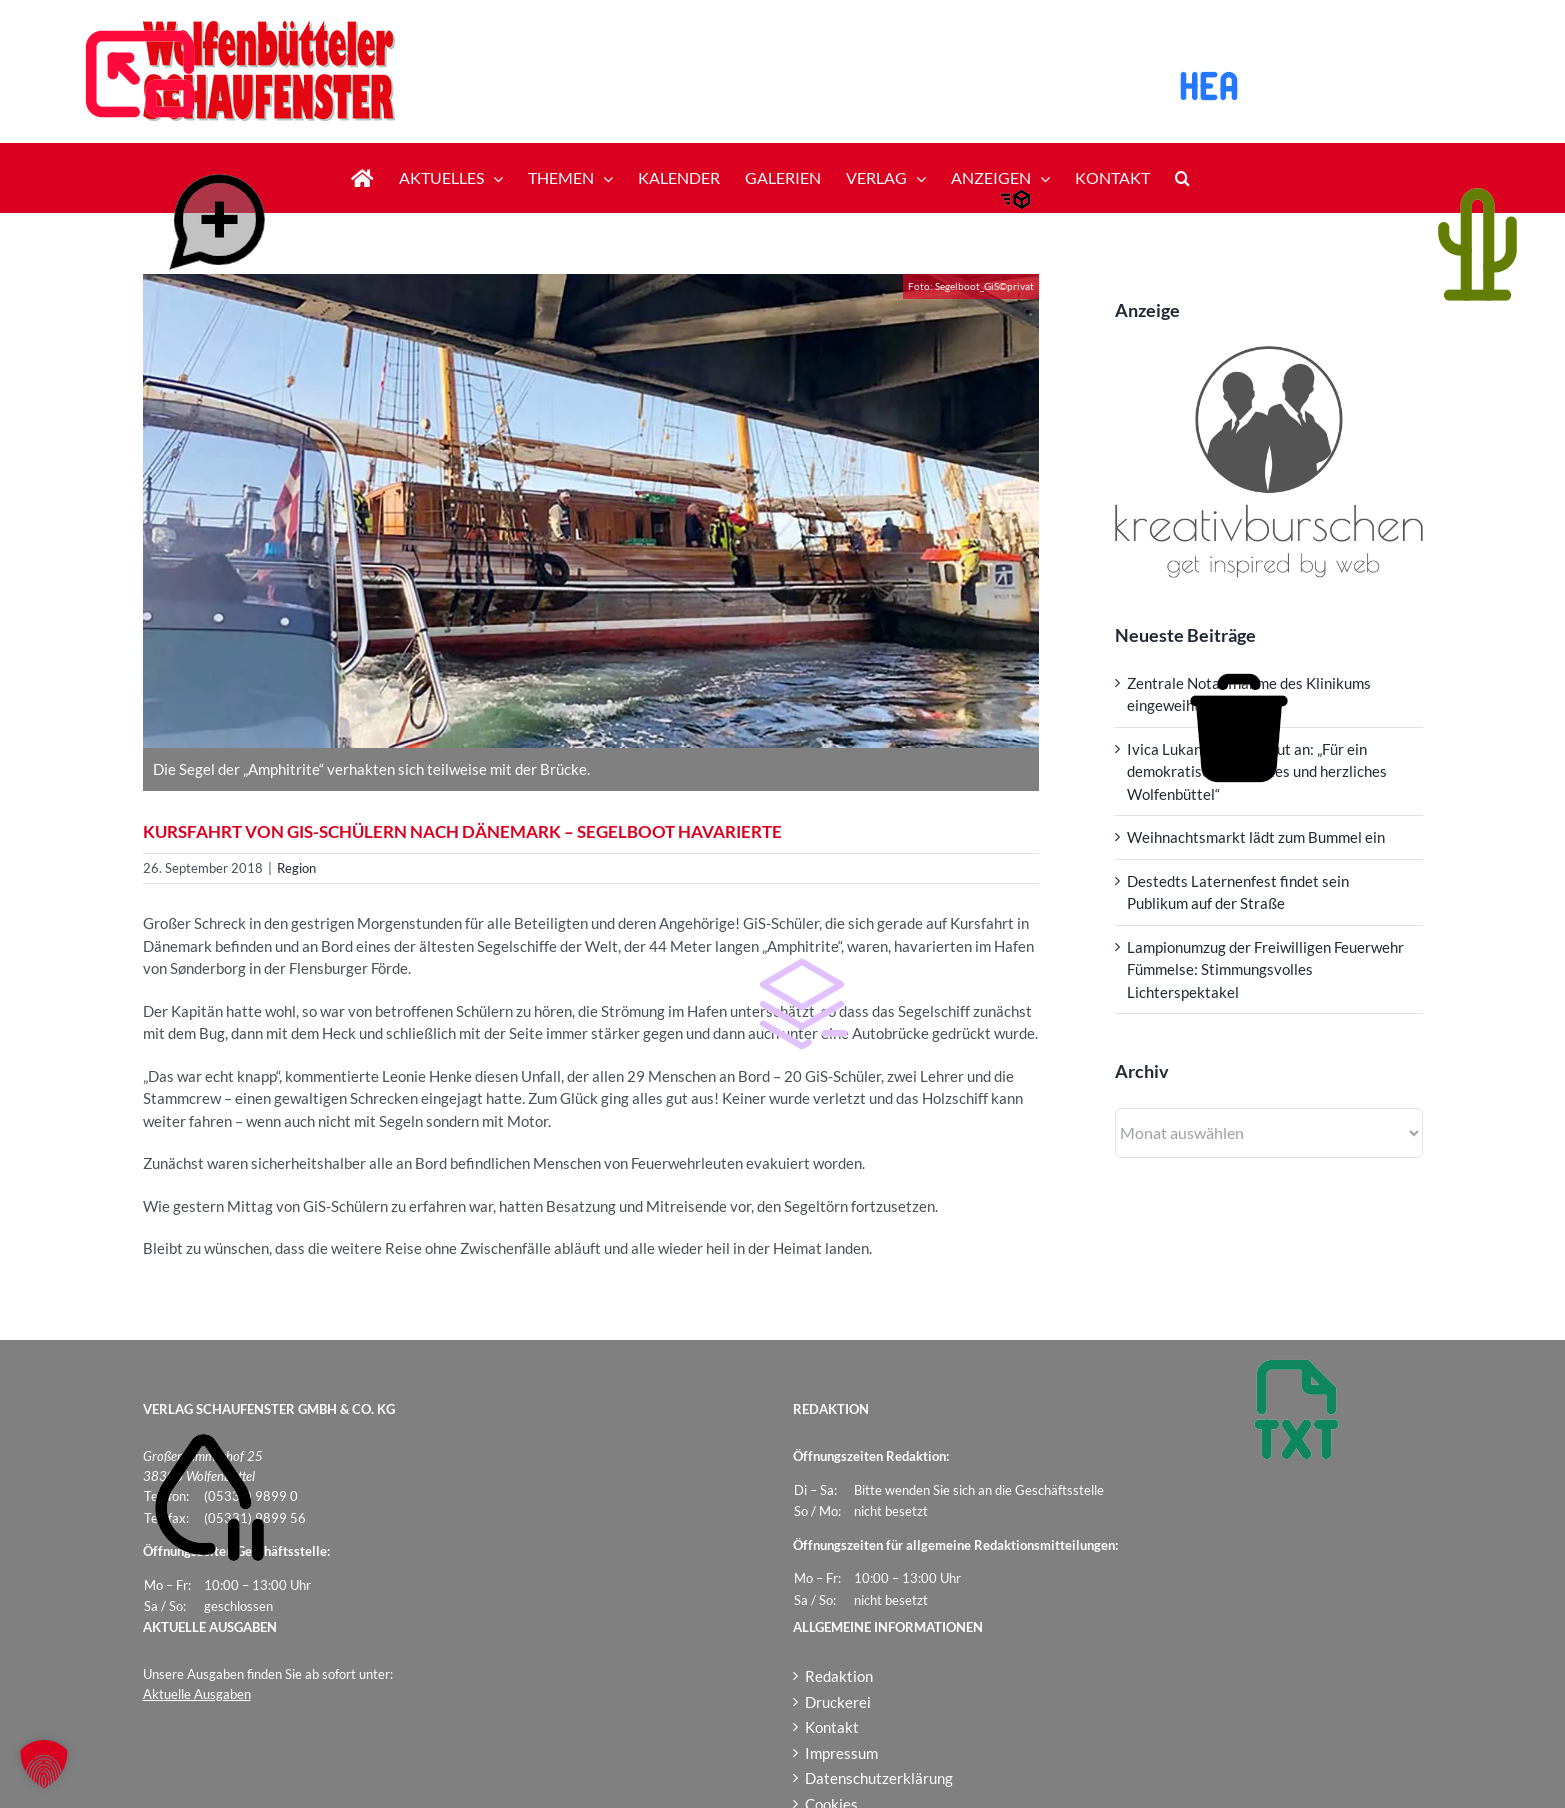 Image resolution: width=1565 pixels, height=1808 pixels. Describe the element at coordinates (219, 219) in the screenshot. I see `add a comment or review to a map location` at that location.